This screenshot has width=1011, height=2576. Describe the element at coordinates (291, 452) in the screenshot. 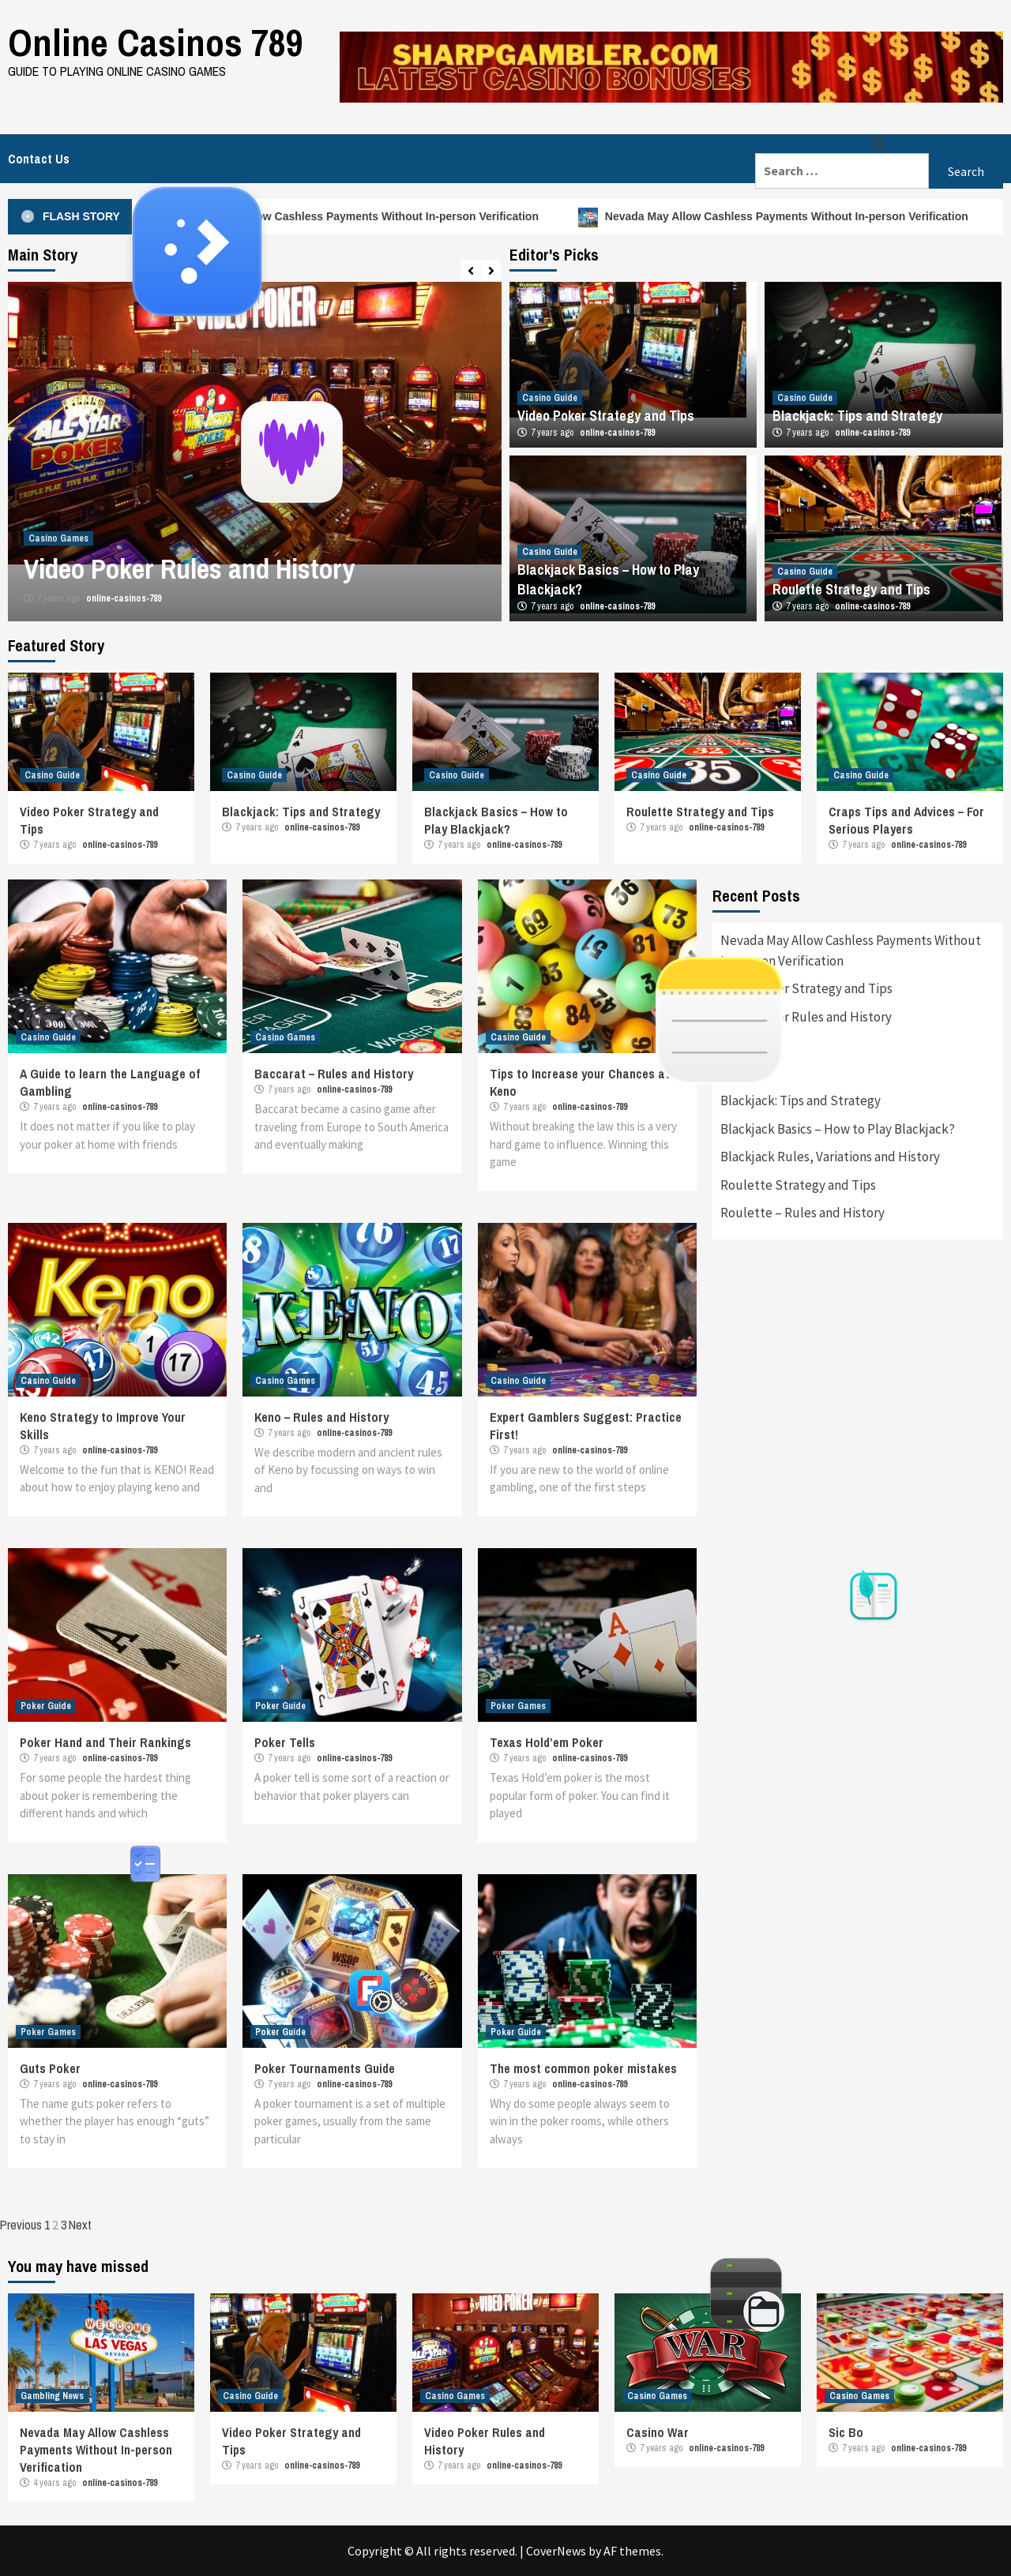

I see `open deezer music streaming app` at that location.